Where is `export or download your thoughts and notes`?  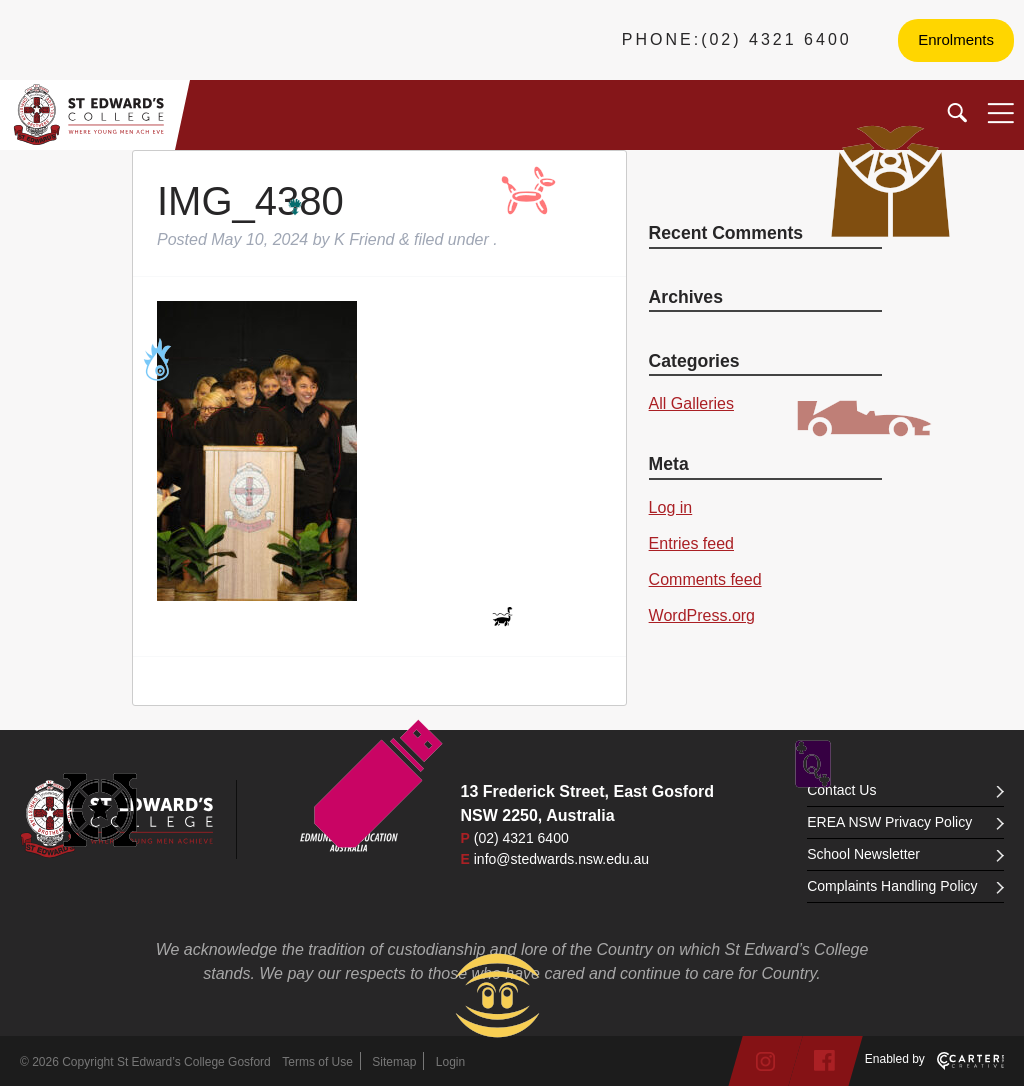
export or download your thoughts and notes is located at coordinates (295, 207).